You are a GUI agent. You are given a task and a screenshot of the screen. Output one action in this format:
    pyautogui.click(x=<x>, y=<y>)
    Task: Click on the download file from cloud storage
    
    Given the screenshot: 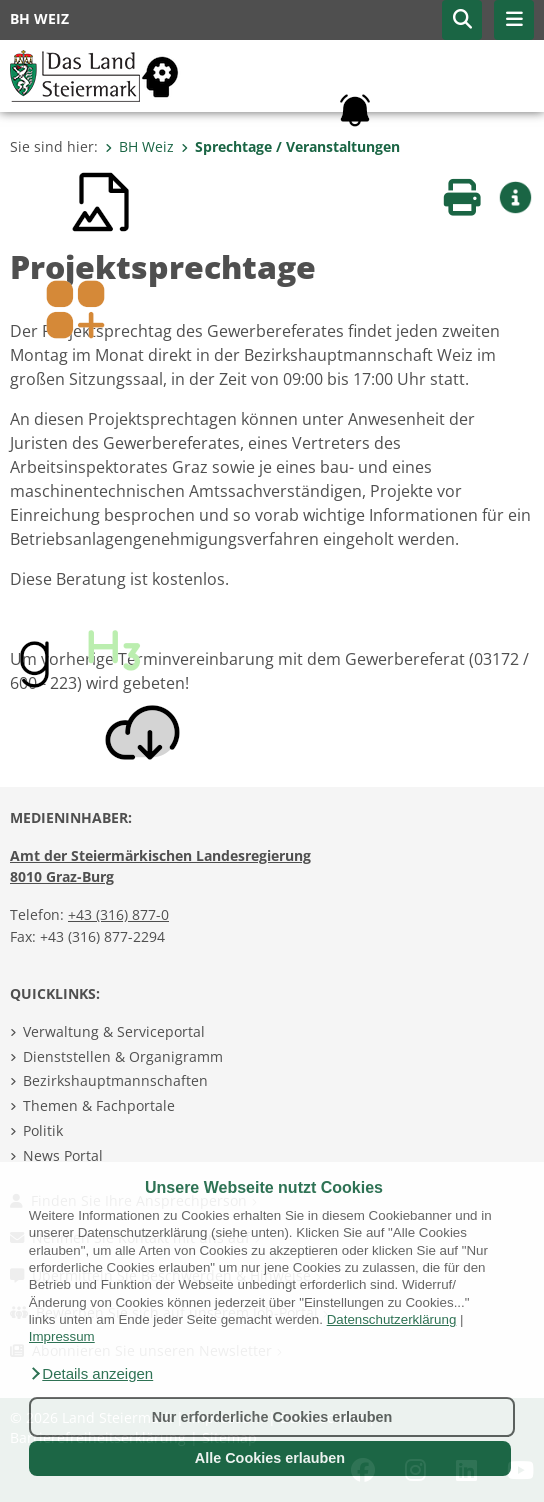 What is the action you would take?
    pyautogui.click(x=142, y=732)
    